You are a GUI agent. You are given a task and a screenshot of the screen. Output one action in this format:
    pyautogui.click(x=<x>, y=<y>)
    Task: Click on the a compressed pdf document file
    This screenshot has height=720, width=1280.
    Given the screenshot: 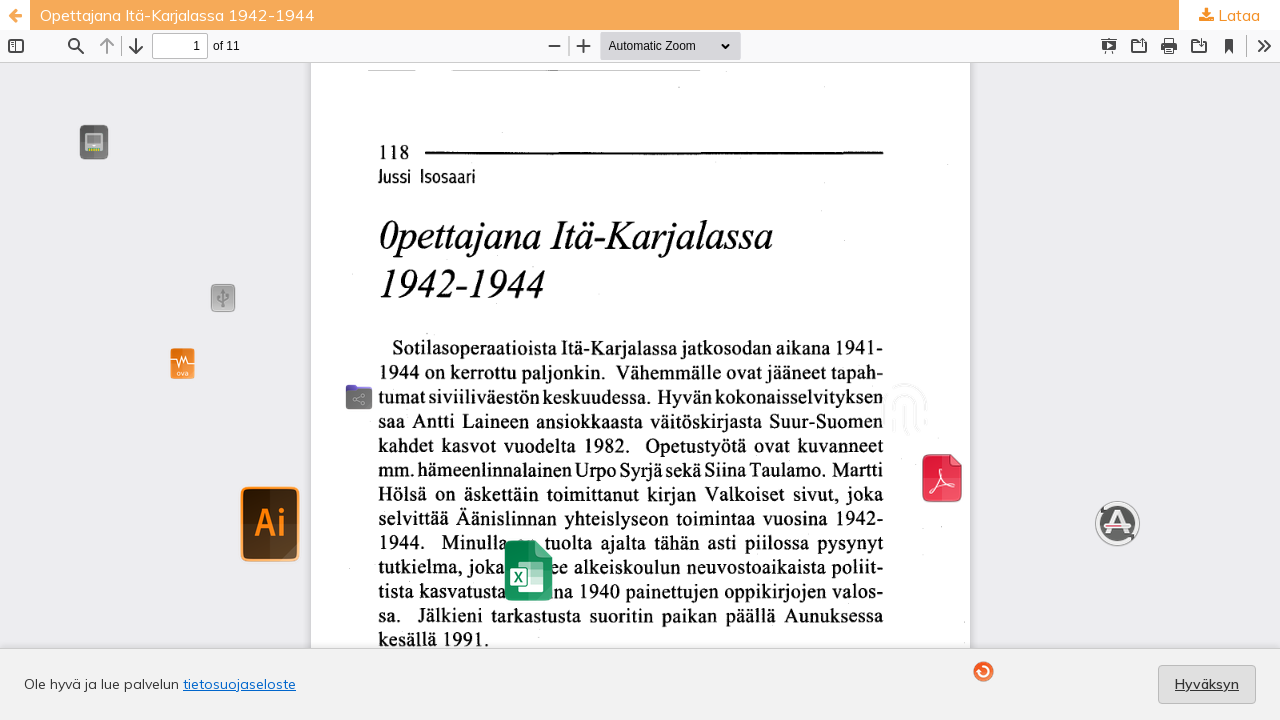 What is the action you would take?
    pyautogui.click(x=942, y=478)
    